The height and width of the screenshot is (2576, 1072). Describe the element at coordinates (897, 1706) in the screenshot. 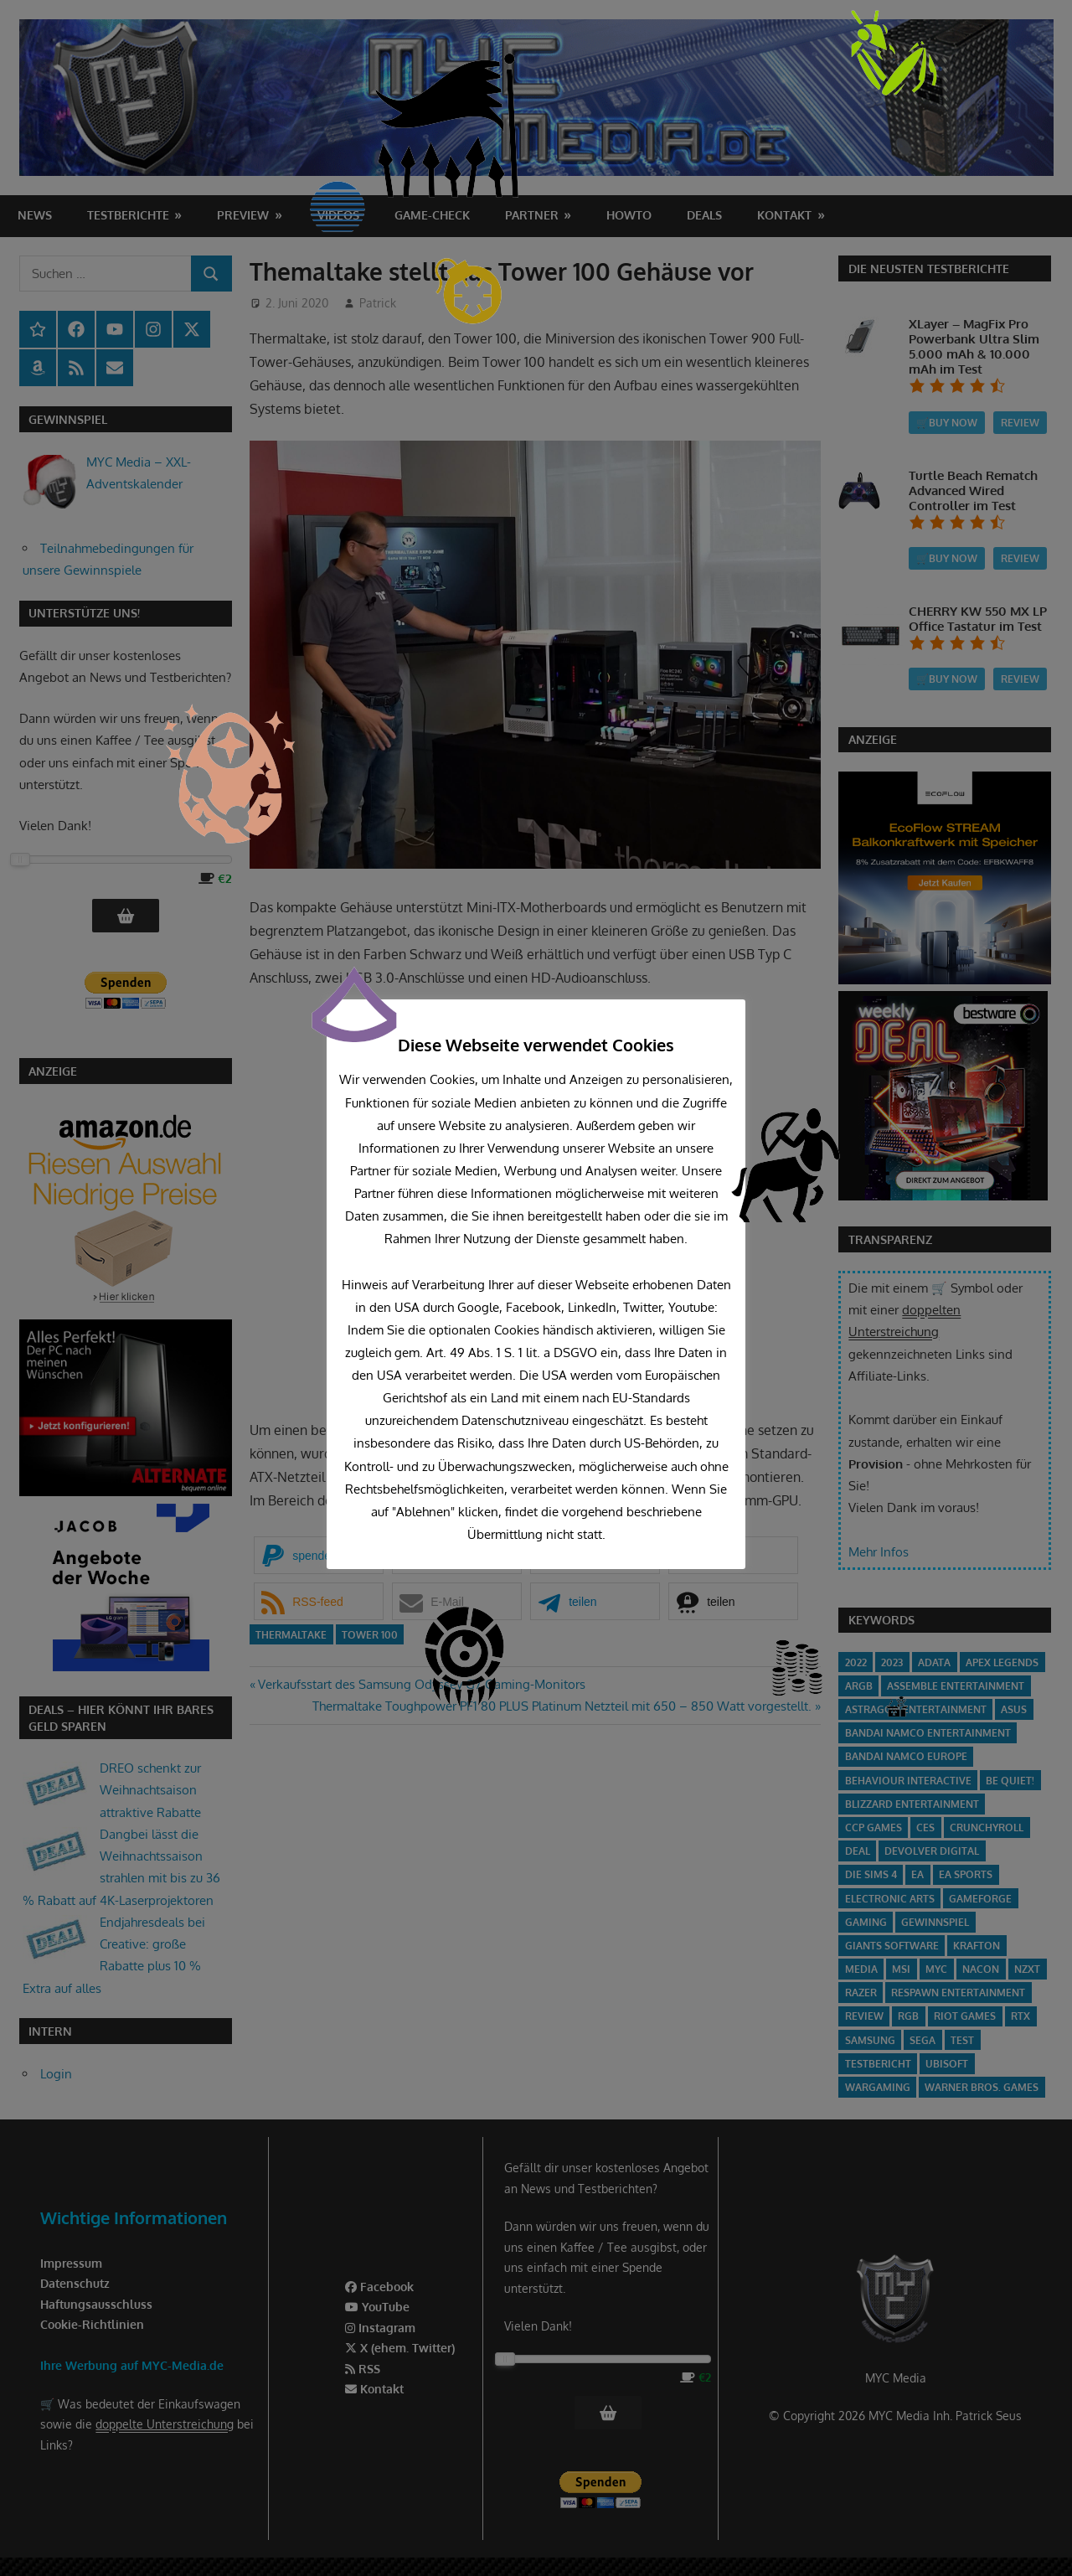

I see `indicates a failed or negative quantum experiment outcome` at that location.